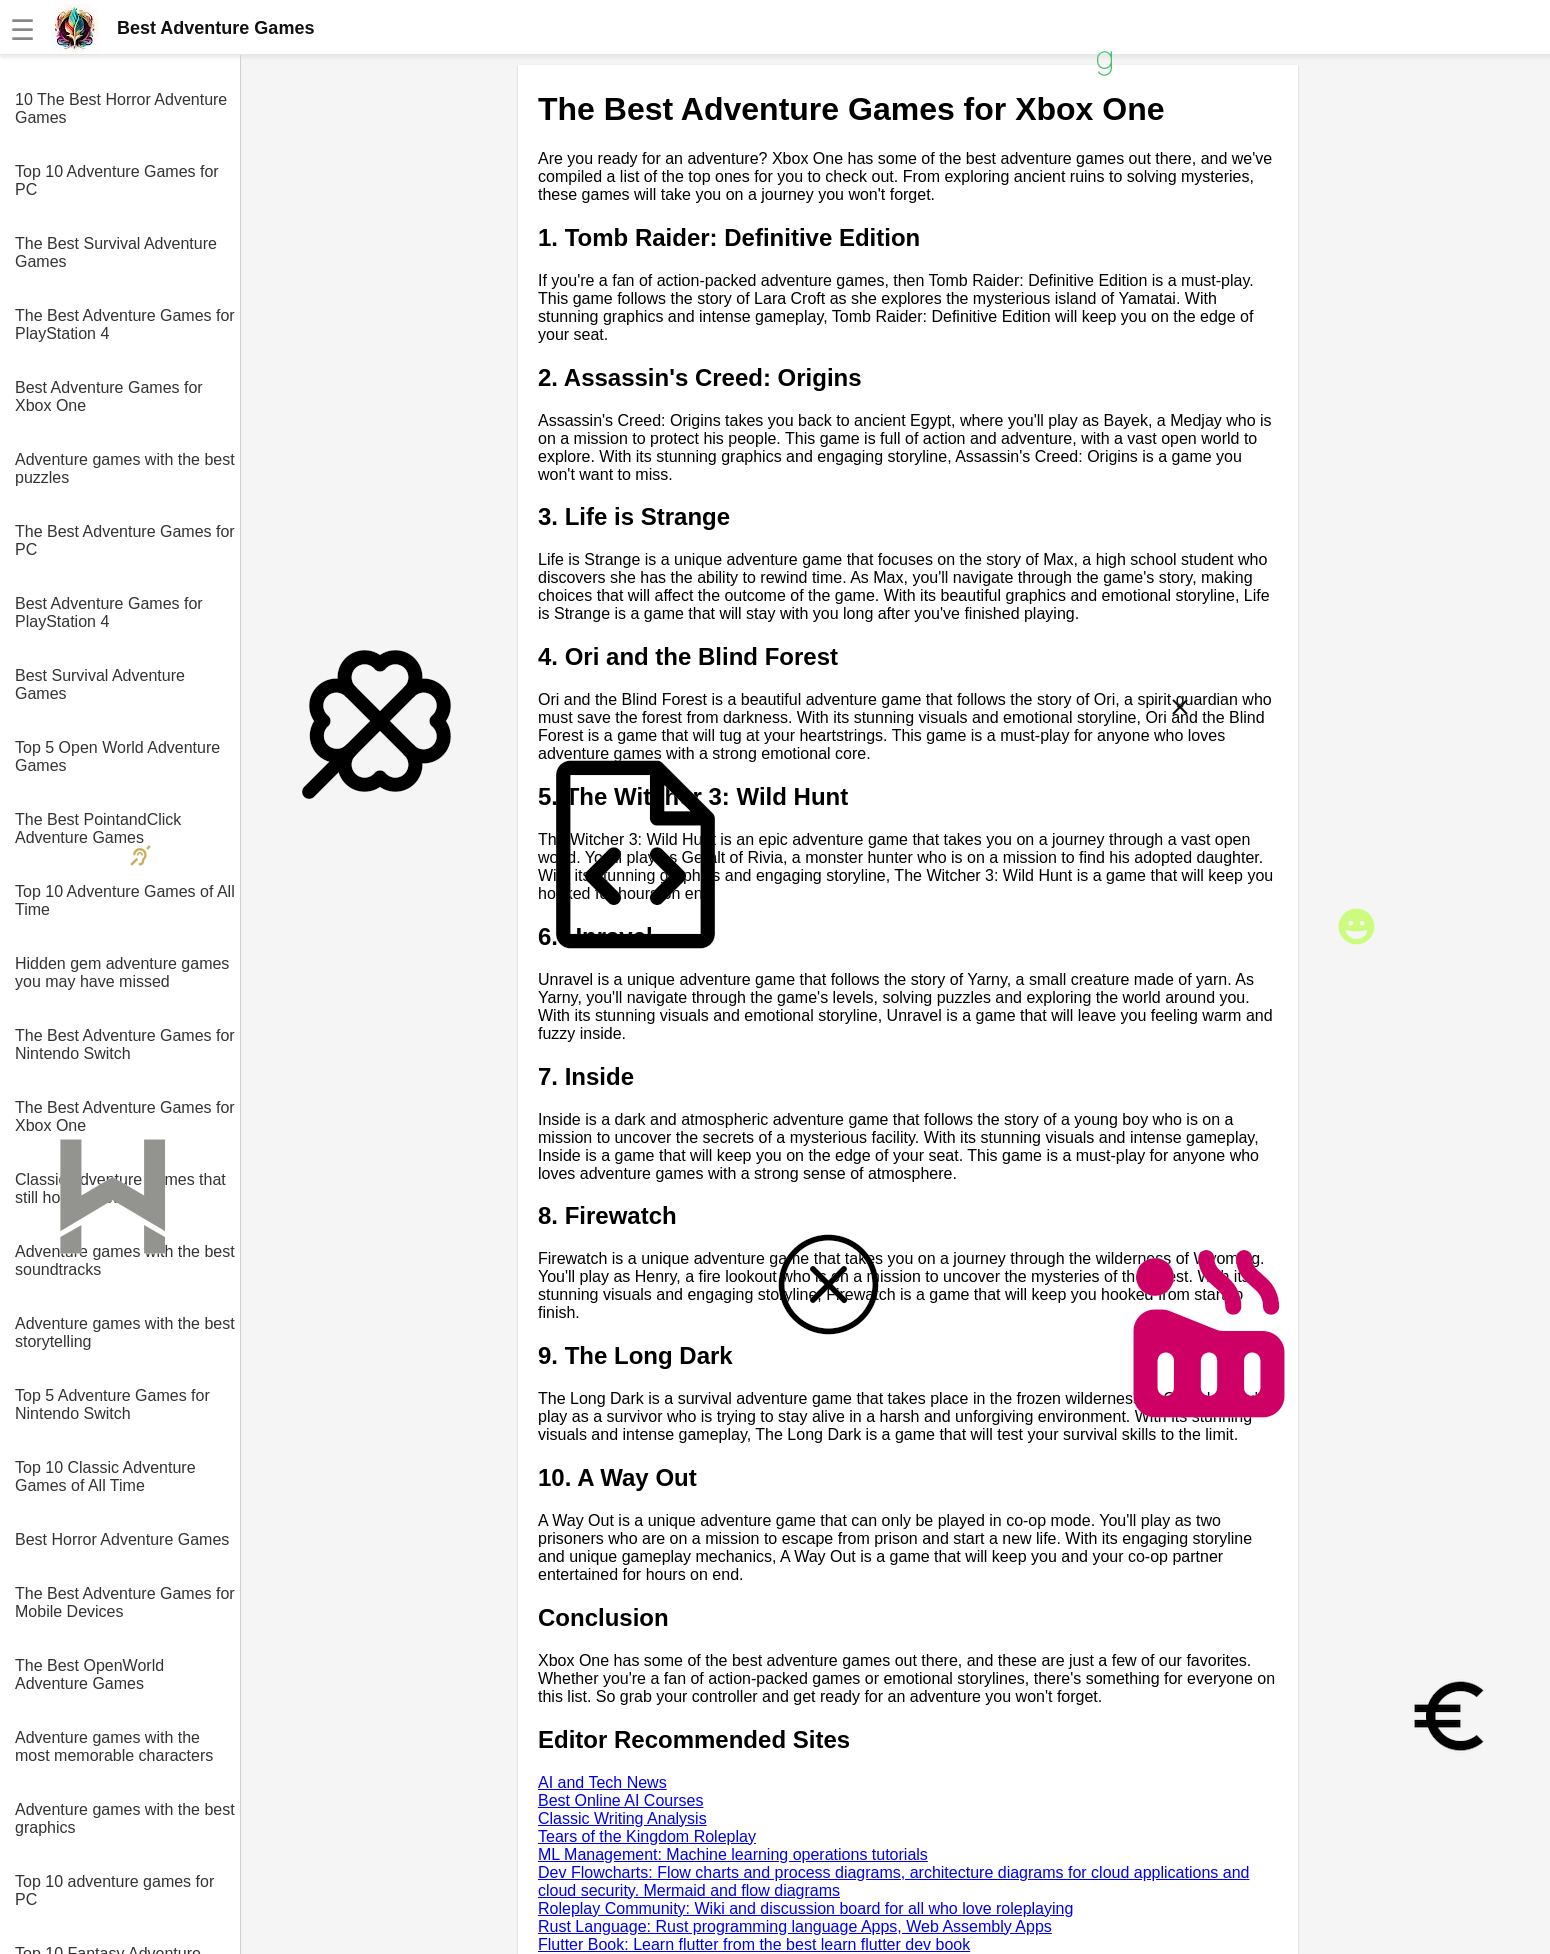 This screenshot has width=1550, height=1954. What do you see at coordinates (140, 855) in the screenshot?
I see `indicates hearing accessibility options` at bounding box center [140, 855].